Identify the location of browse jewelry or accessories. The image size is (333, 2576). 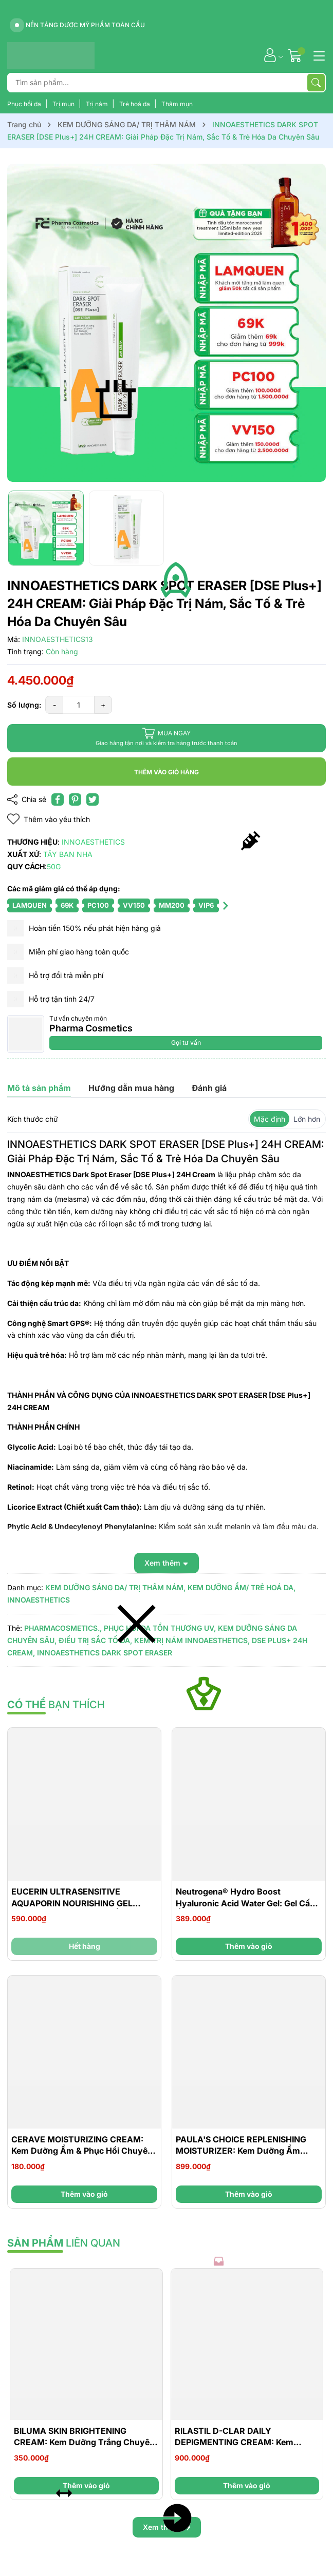
(203, 1694).